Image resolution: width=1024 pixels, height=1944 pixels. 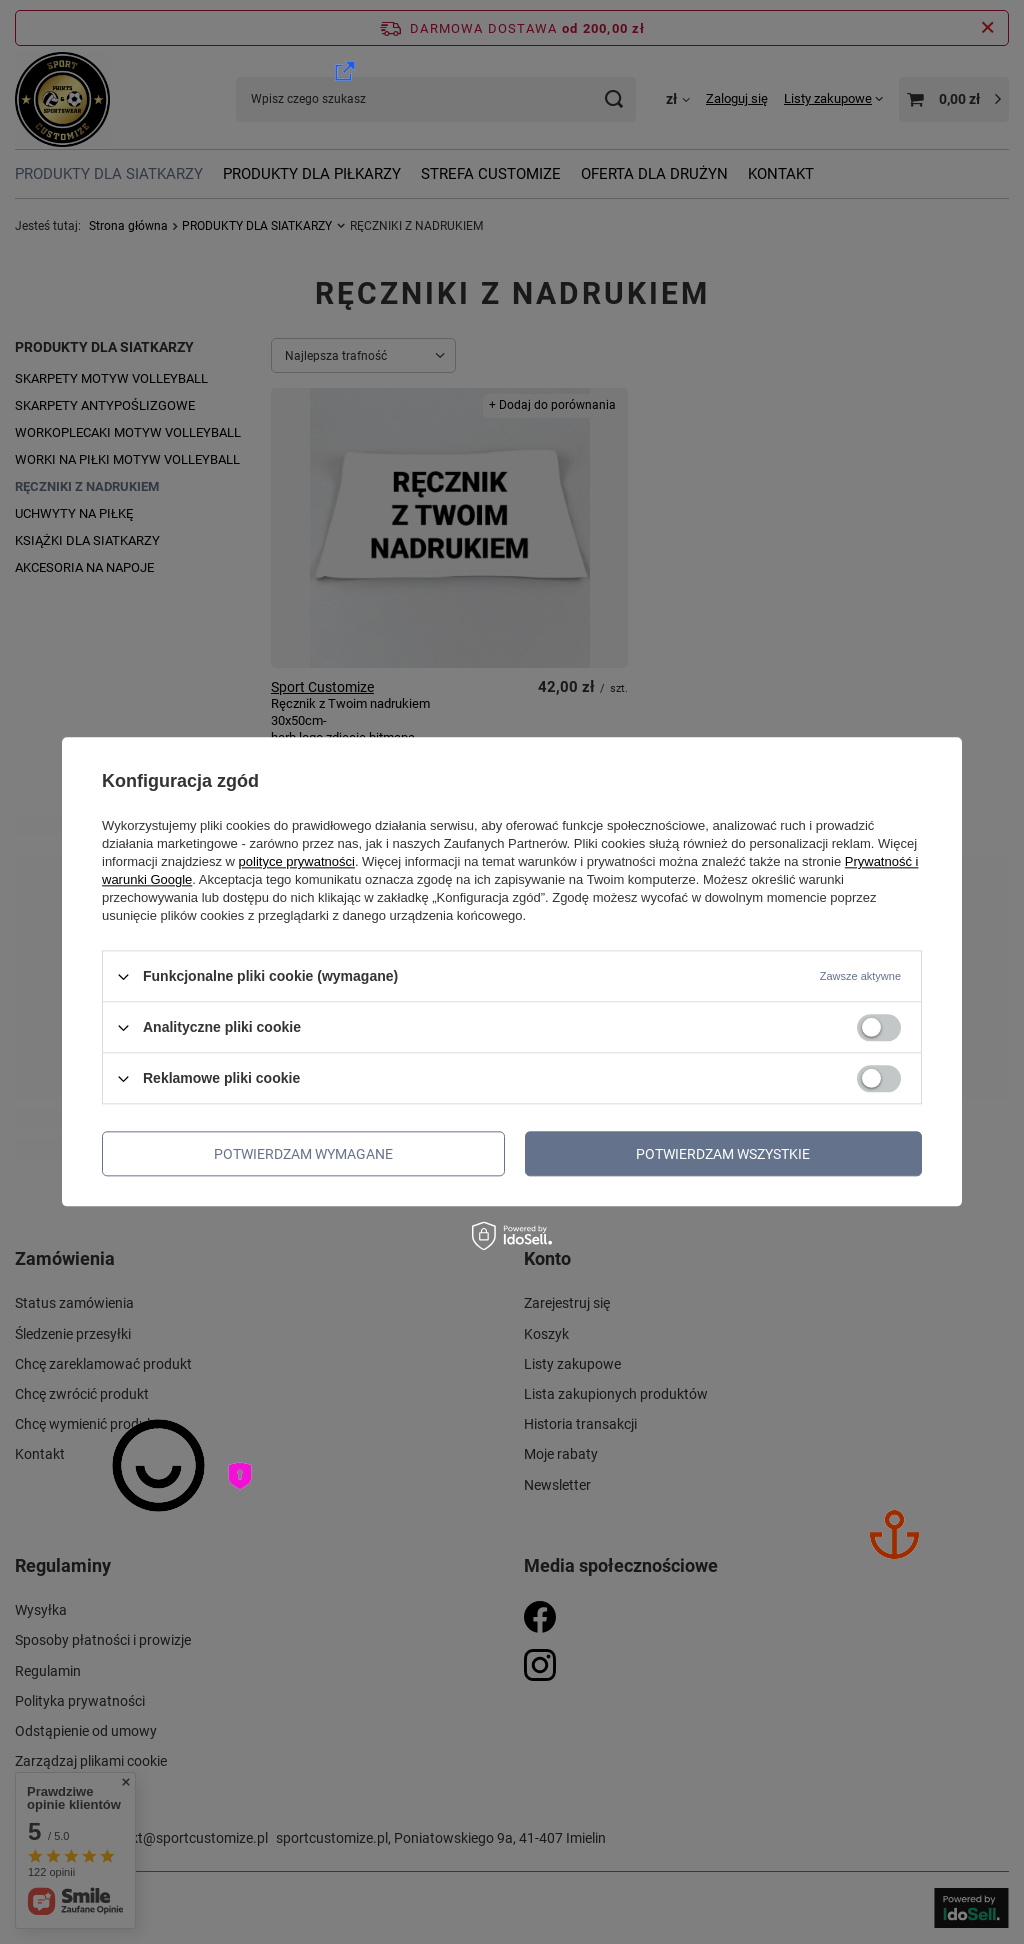 What do you see at coordinates (240, 1476) in the screenshot?
I see `access security or privacy settings` at bounding box center [240, 1476].